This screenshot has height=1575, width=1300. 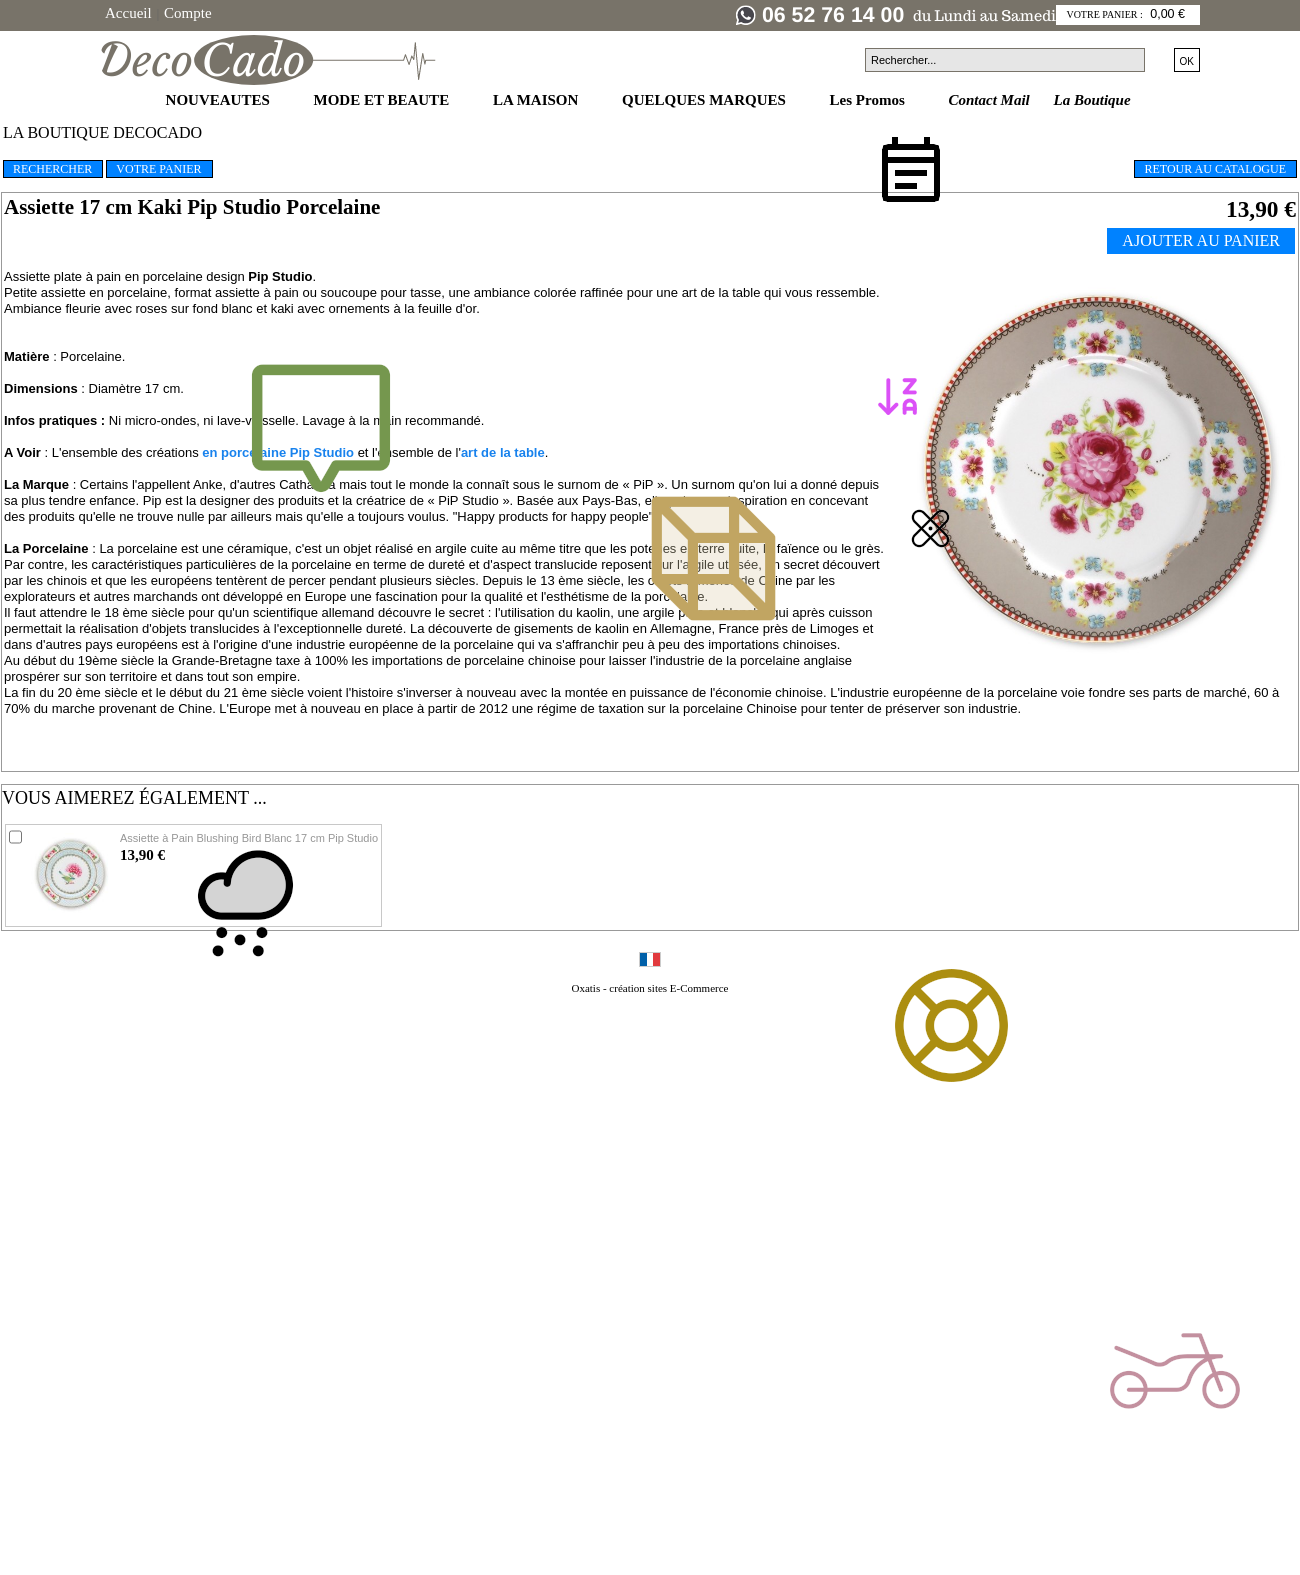 I want to click on access health or first aid settings, so click(x=930, y=528).